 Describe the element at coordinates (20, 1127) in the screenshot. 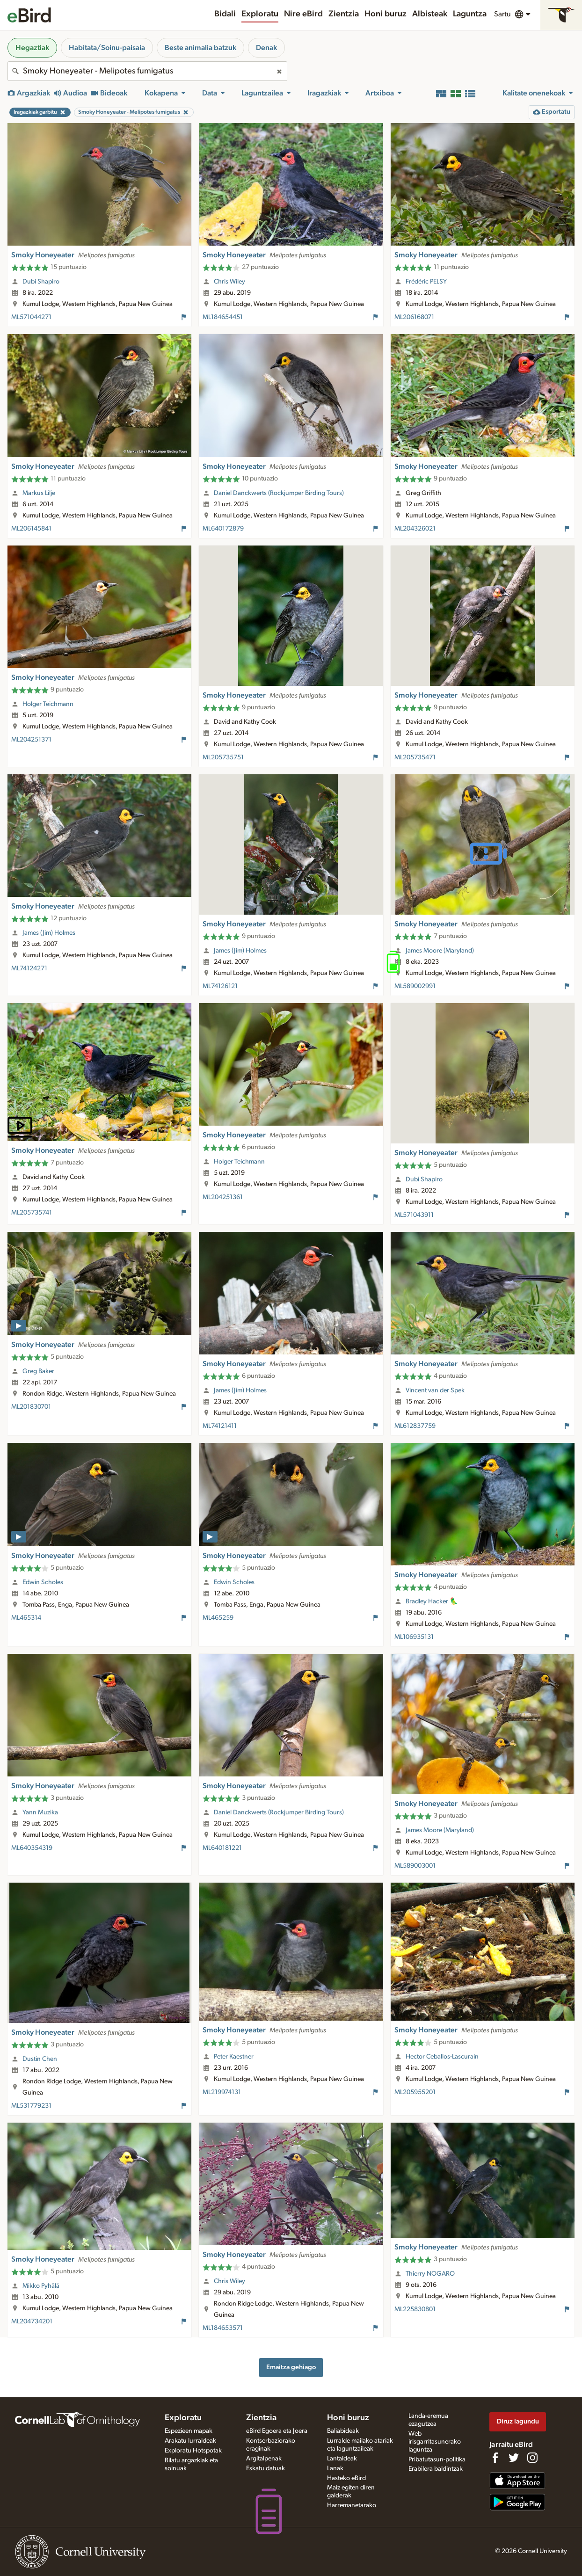

I see `play or watch a video` at that location.